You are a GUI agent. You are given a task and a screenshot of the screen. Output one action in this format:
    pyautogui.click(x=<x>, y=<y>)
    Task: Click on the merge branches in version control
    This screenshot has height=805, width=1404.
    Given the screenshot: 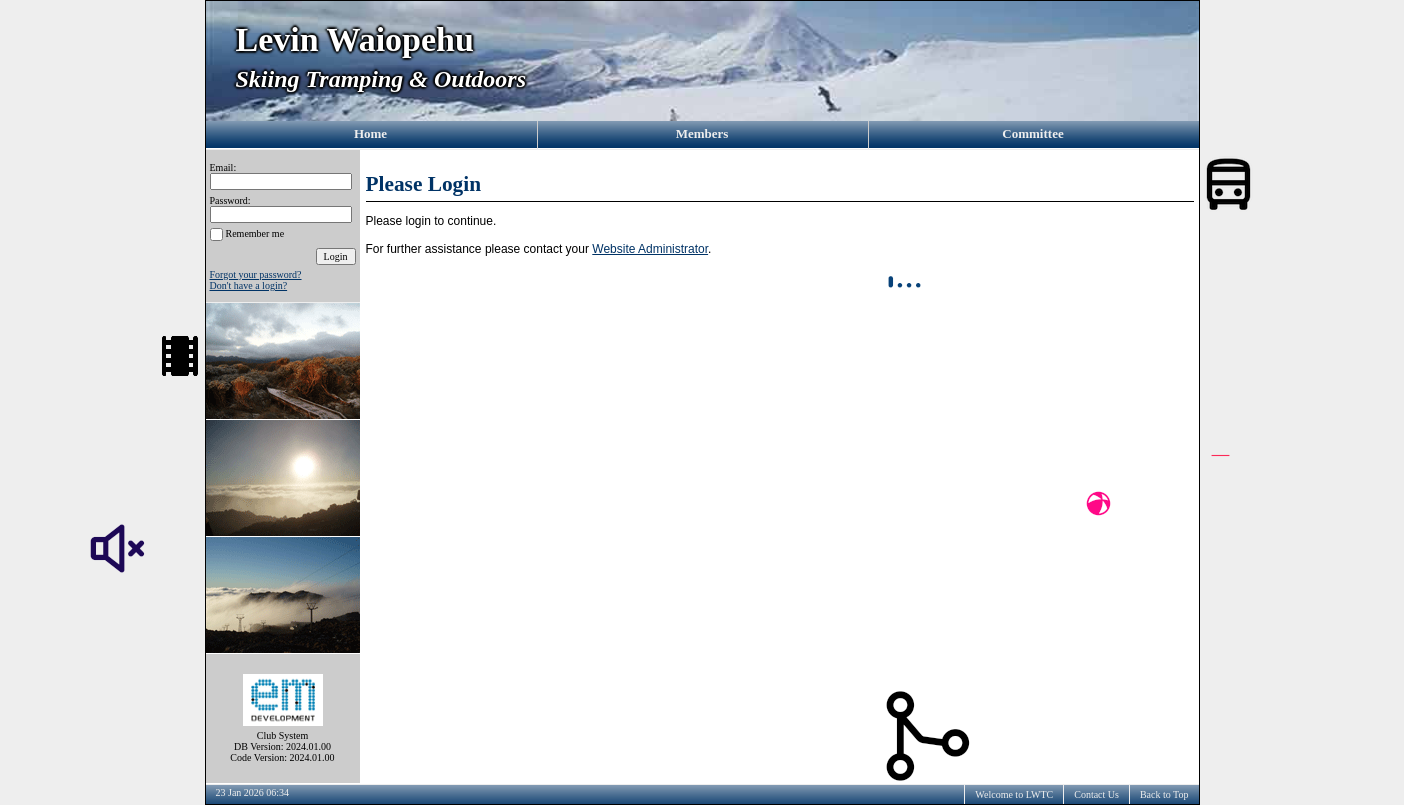 What is the action you would take?
    pyautogui.click(x=921, y=736)
    